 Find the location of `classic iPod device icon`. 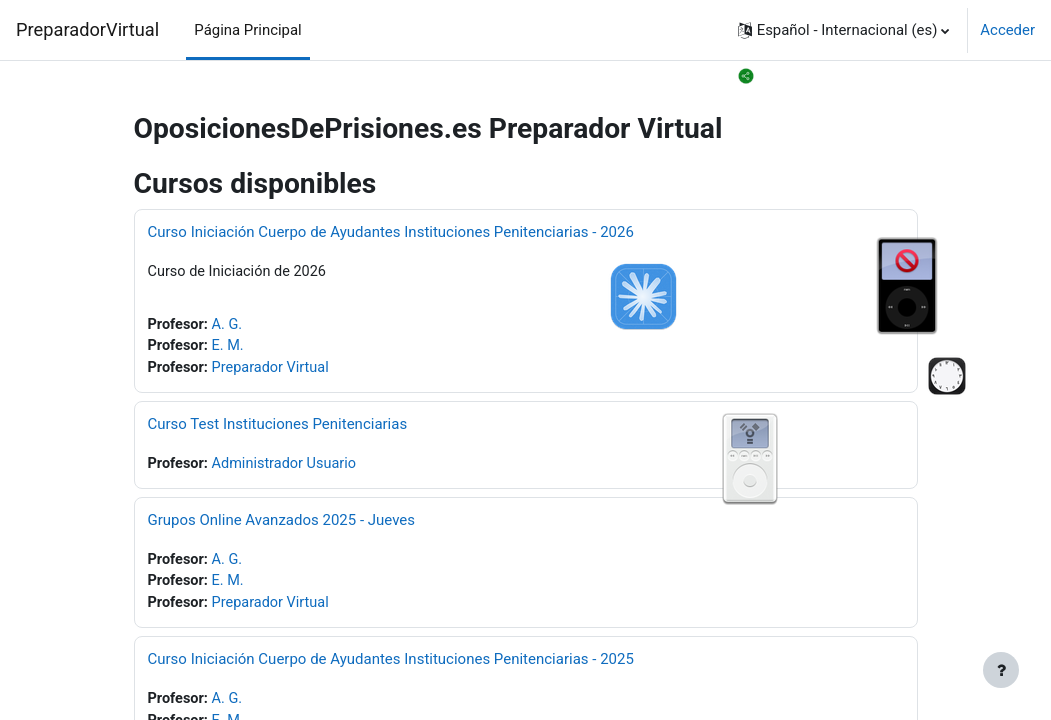

classic iPod device icon is located at coordinates (750, 459).